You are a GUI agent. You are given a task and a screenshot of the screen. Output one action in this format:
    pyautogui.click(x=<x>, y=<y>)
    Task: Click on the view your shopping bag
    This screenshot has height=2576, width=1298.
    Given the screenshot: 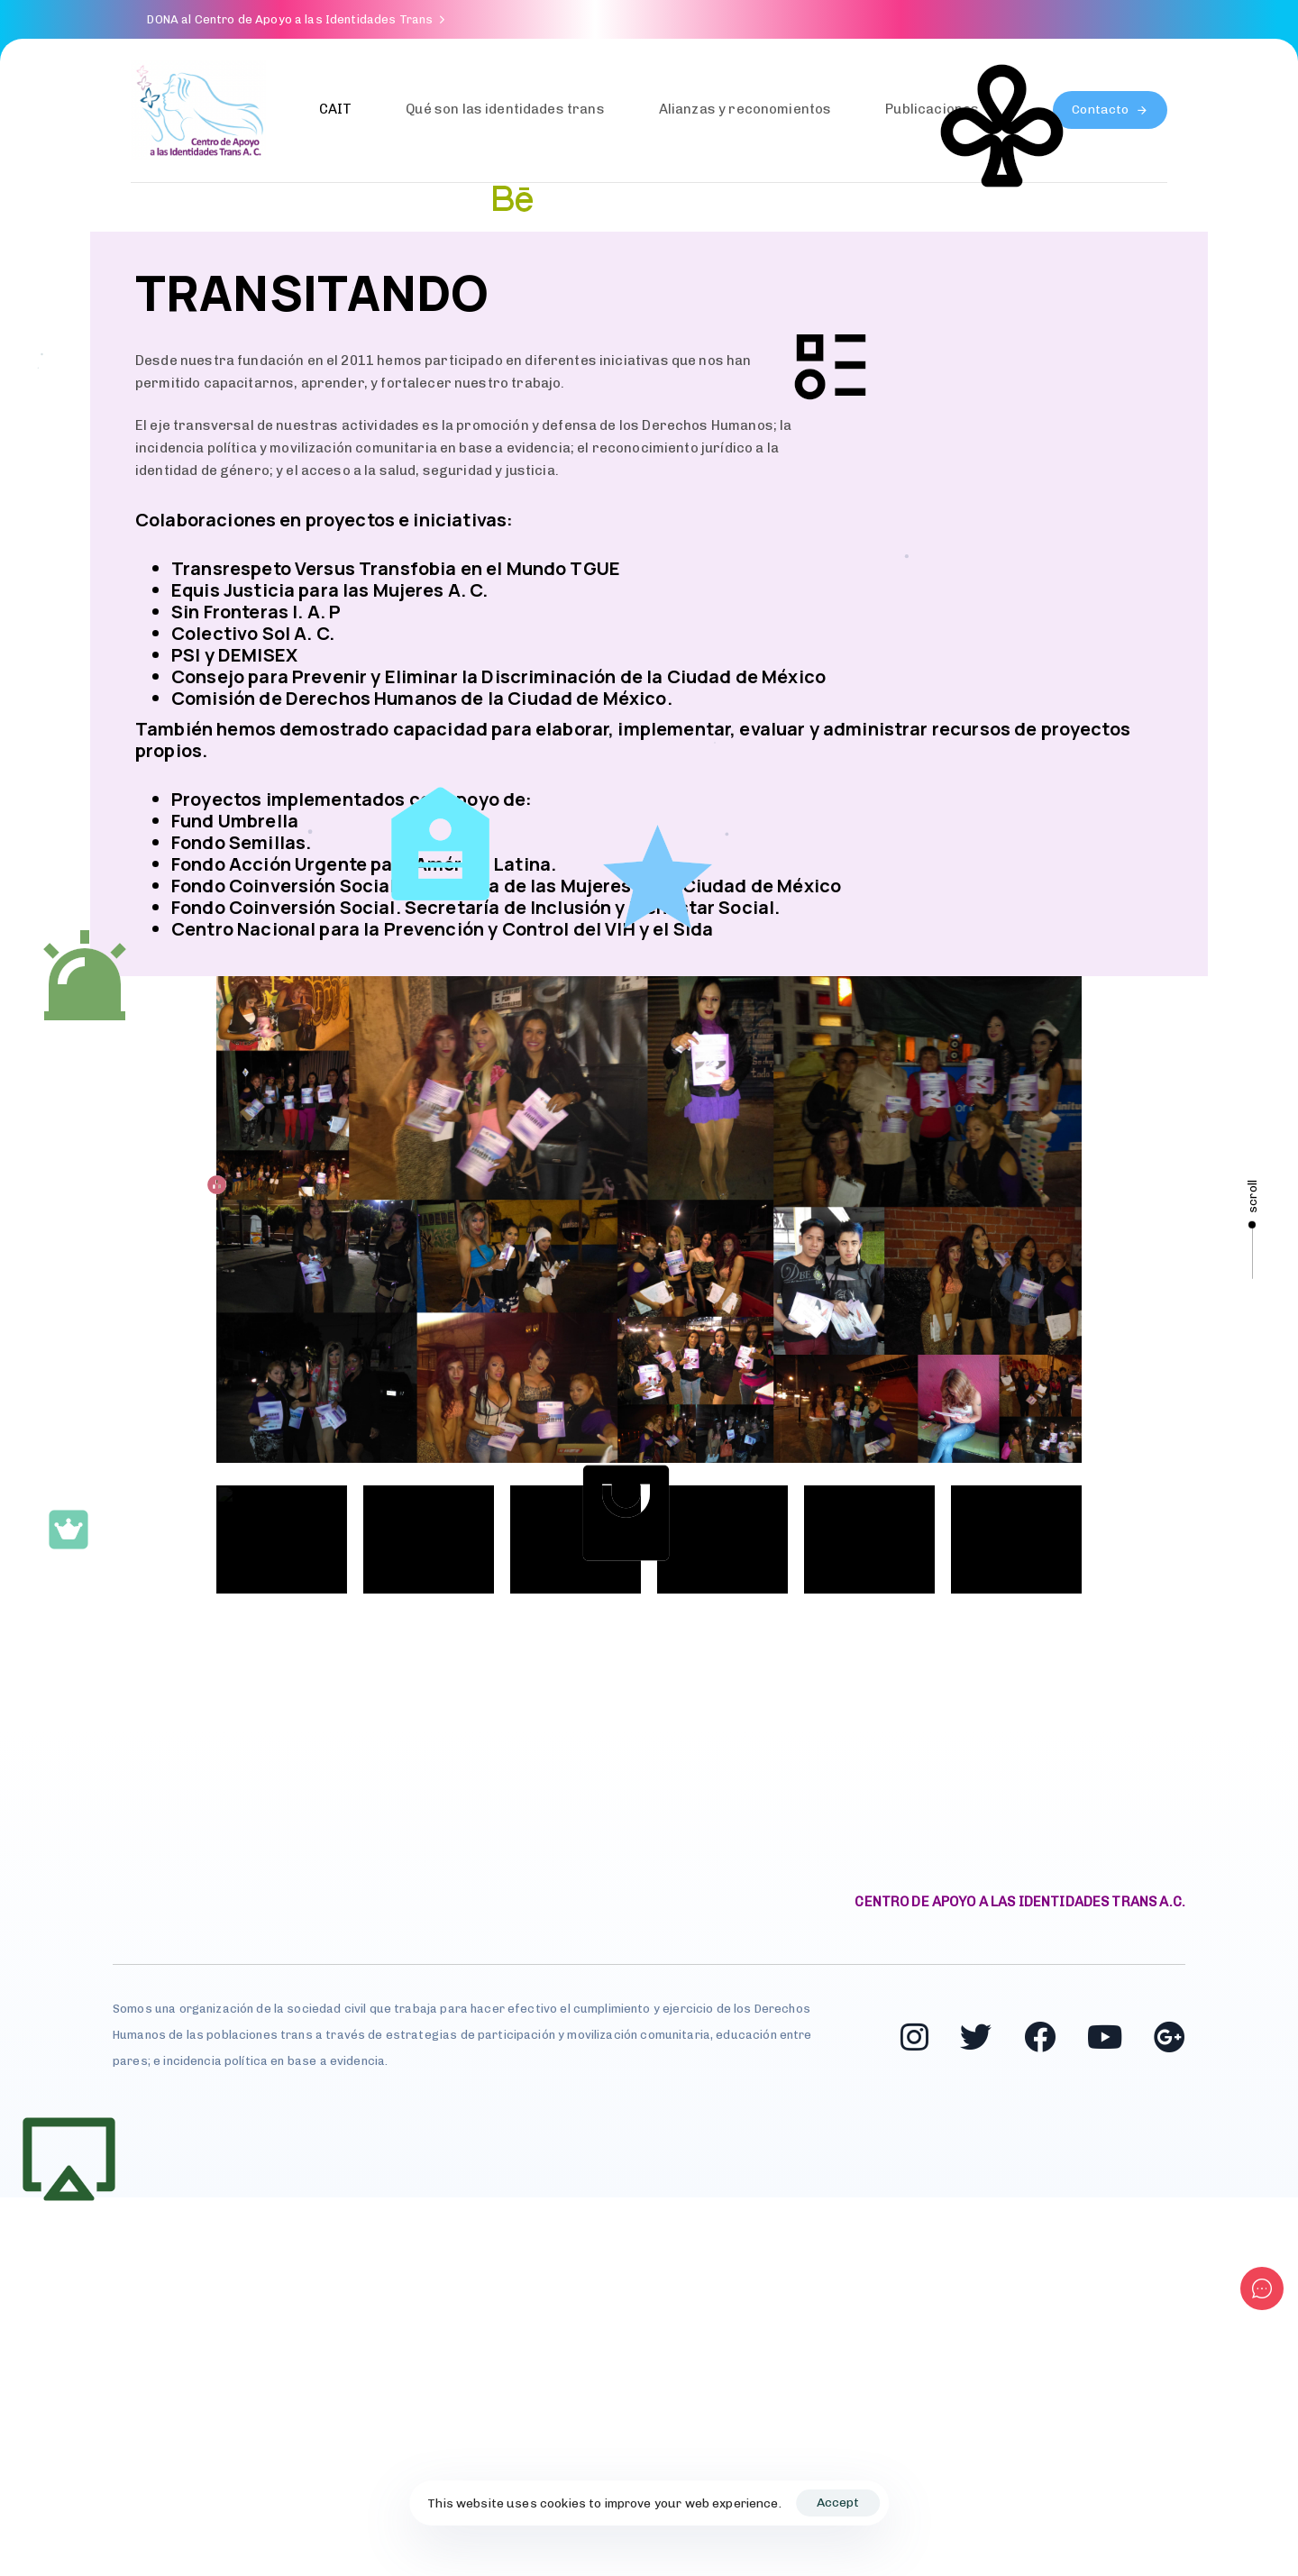 What is the action you would take?
    pyautogui.click(x=626, y=1512)
    